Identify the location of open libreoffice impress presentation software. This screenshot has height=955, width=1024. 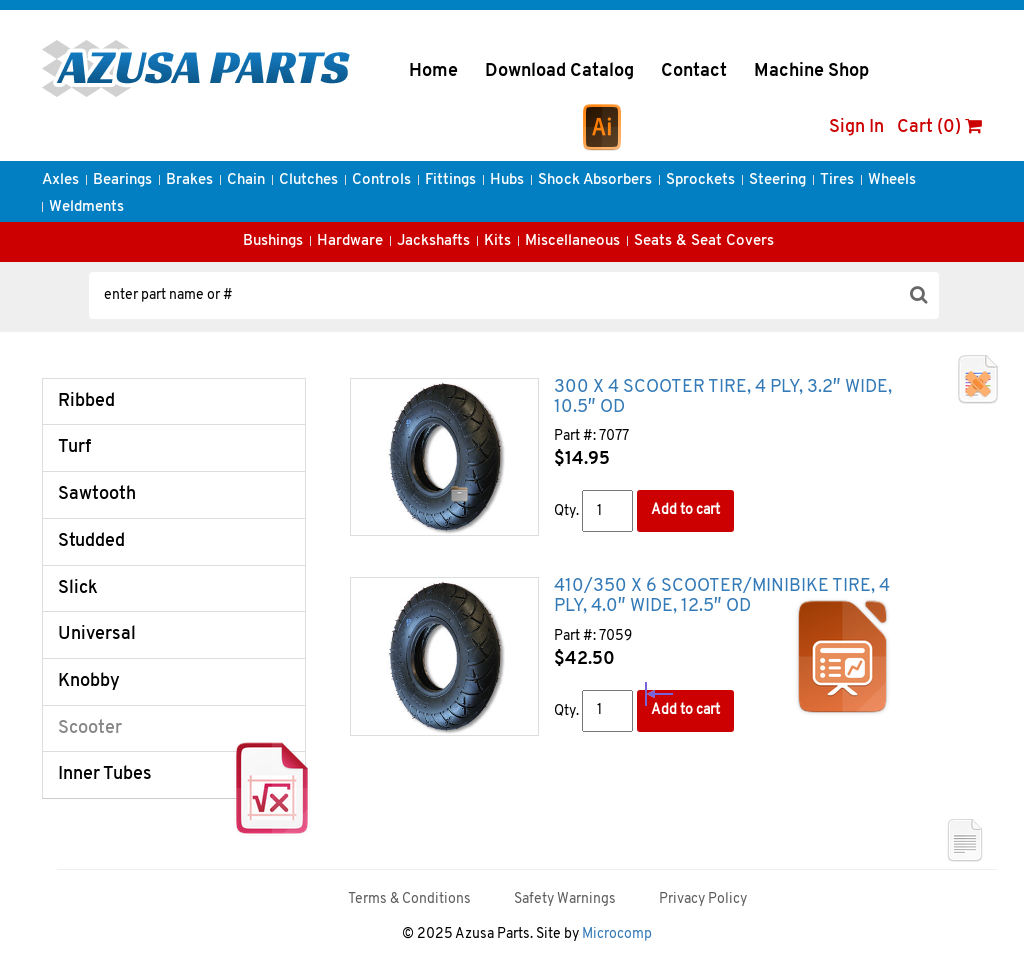
(842, 656).